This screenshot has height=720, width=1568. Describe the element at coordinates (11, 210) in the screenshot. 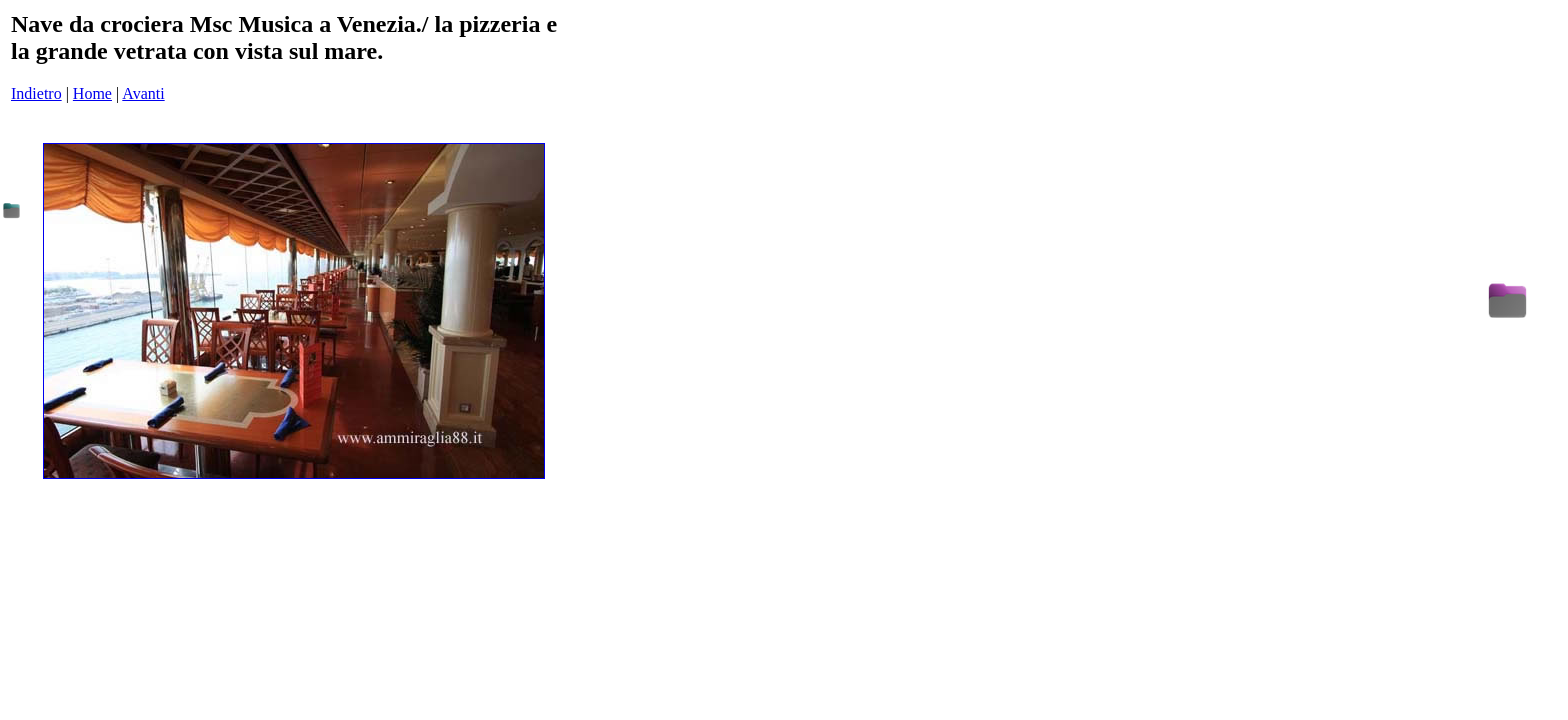

I see `drop file here to move into folder` at that location.